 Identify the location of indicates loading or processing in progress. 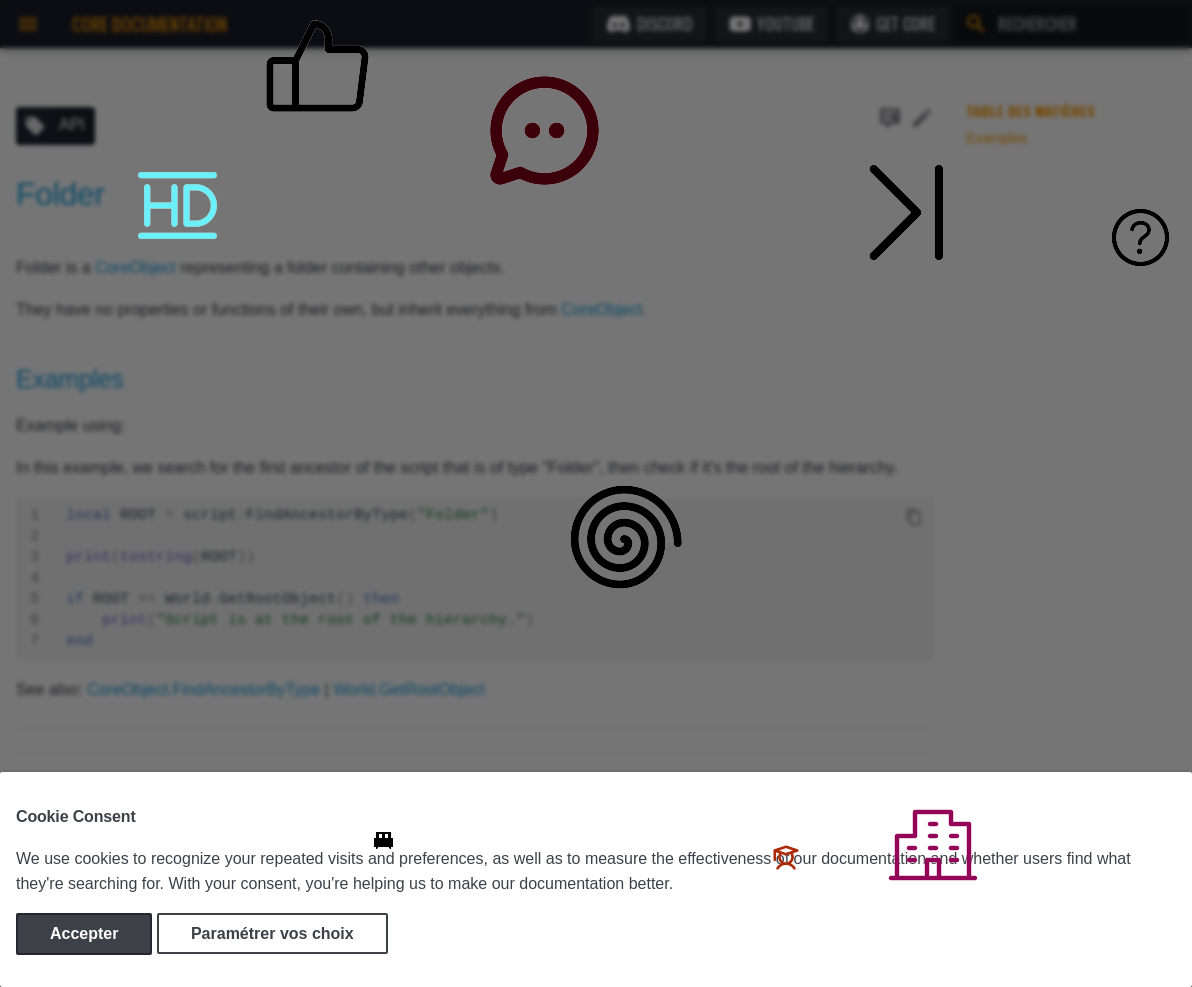
(620, 535).